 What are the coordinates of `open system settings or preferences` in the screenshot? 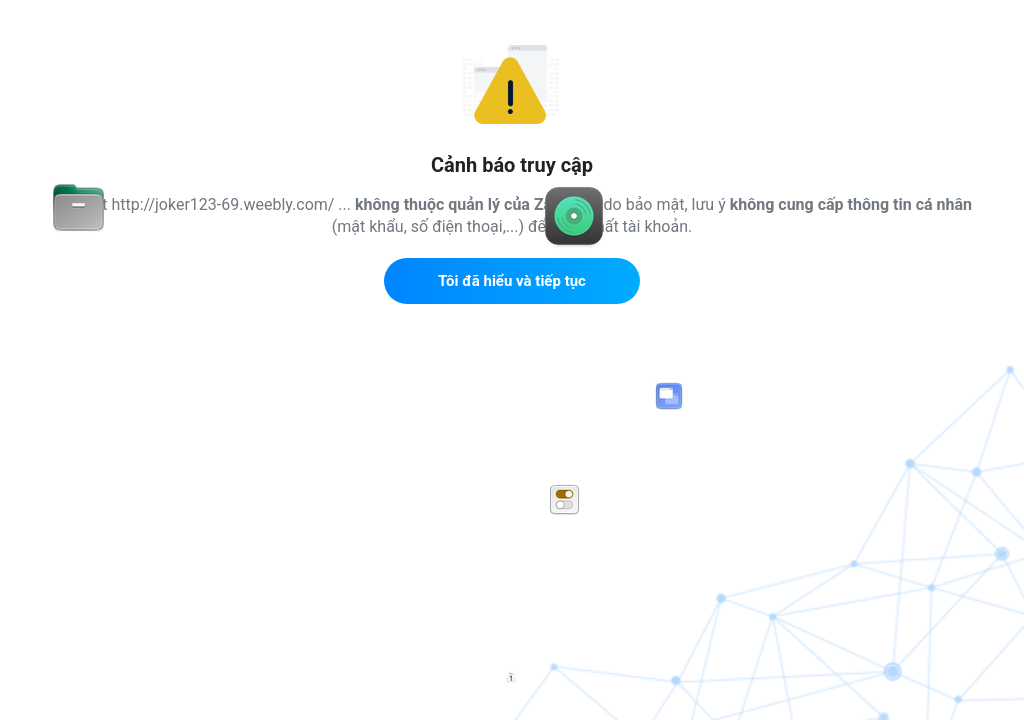 It's located at (564, 499).